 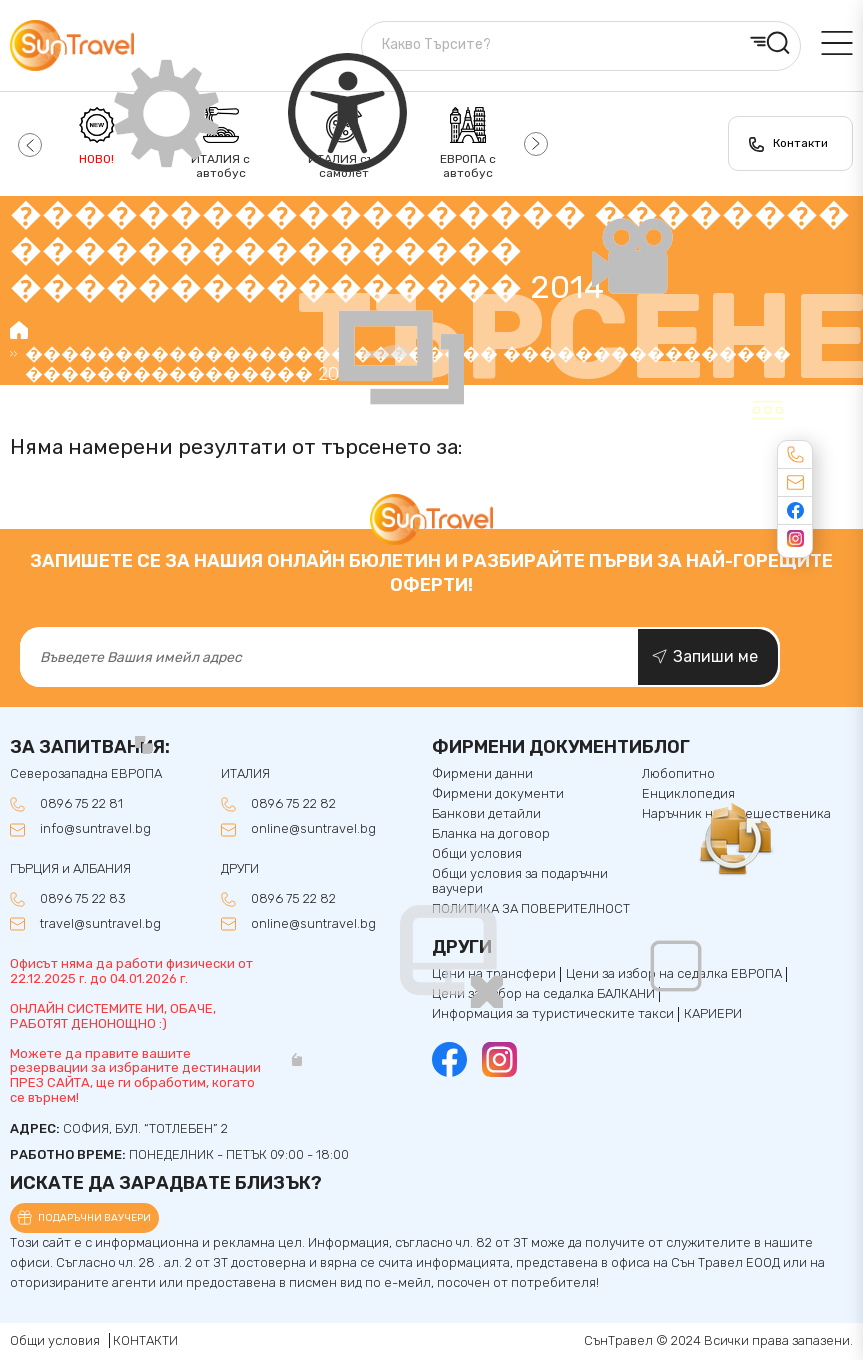 I want to click on unchecked checkbox state, so click(x=676, y=966).